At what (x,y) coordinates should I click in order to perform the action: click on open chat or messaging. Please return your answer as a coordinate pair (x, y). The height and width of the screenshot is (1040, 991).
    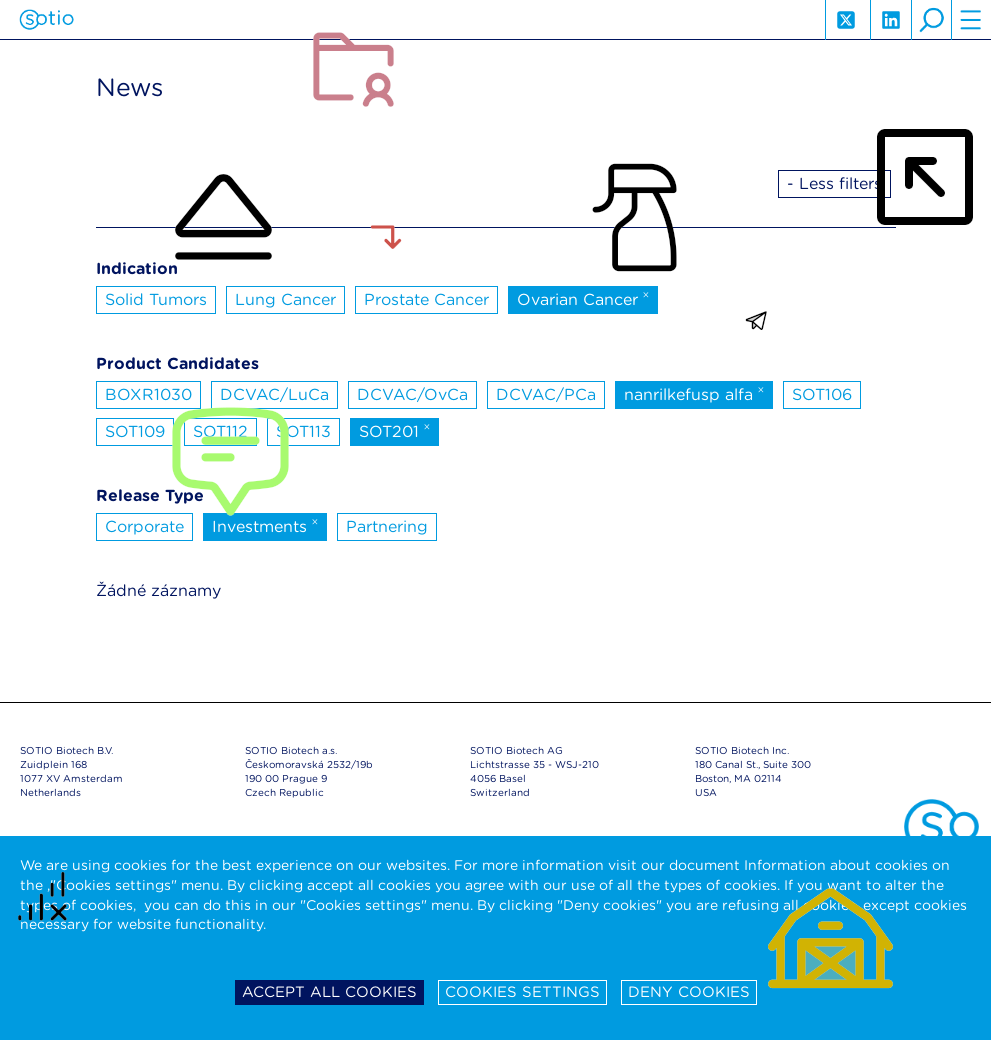
    Looking at the image, I should click on (230, 461).